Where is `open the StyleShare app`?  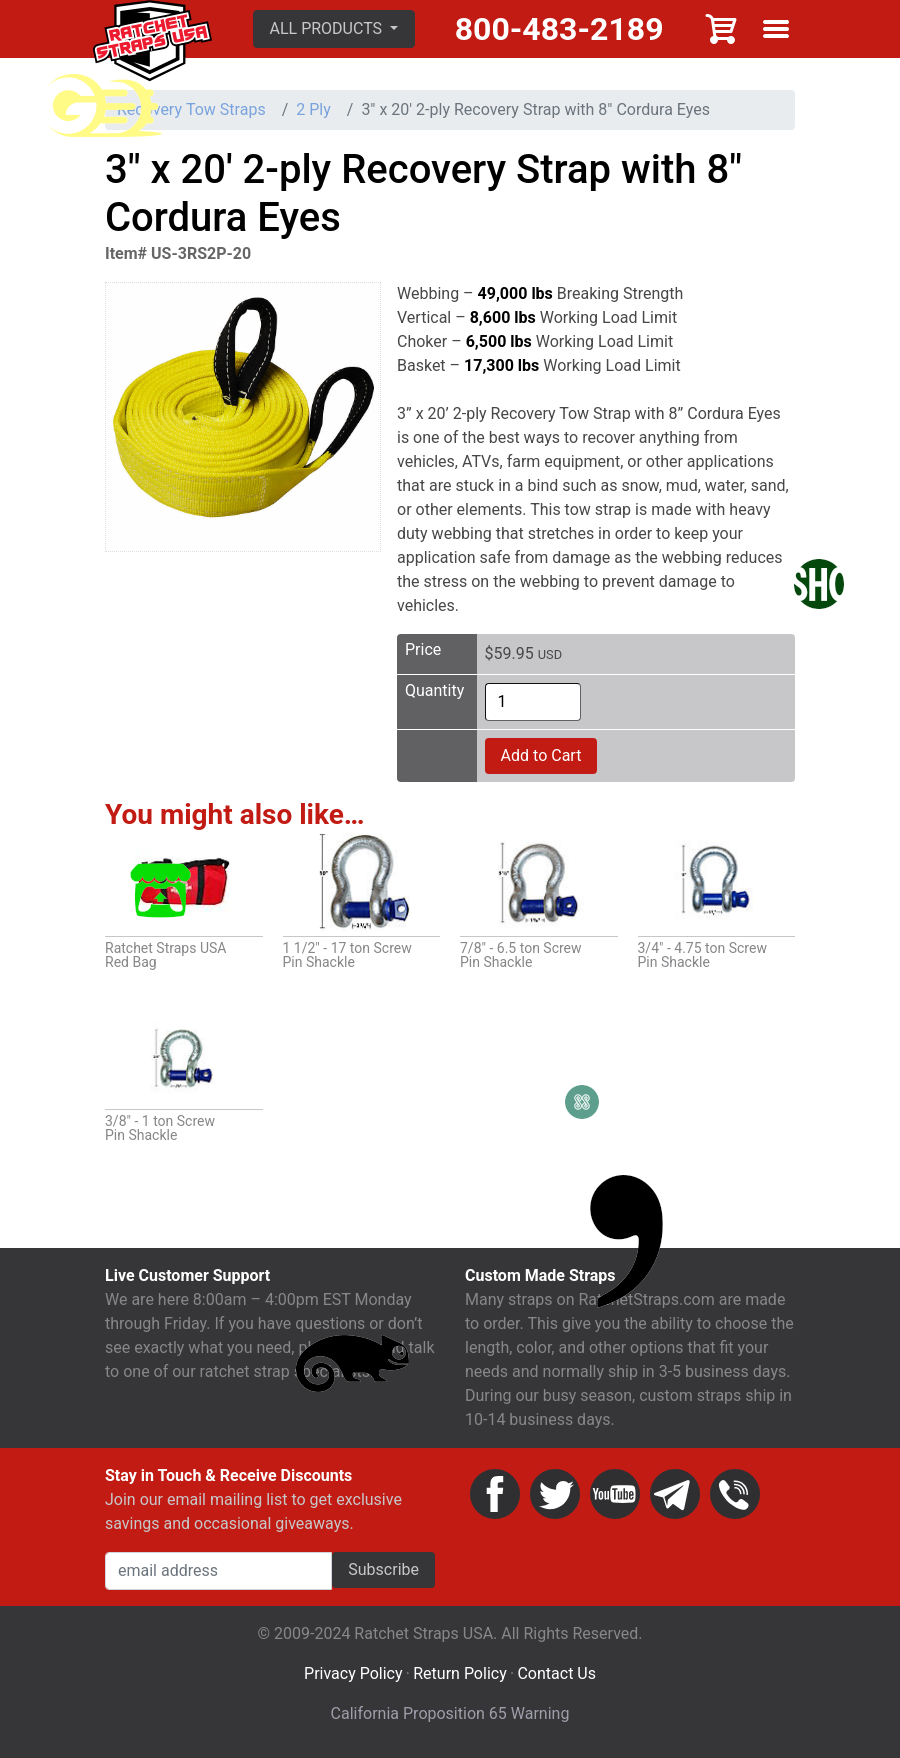
open the StyleShare app is located at coordinates (582, 1102).